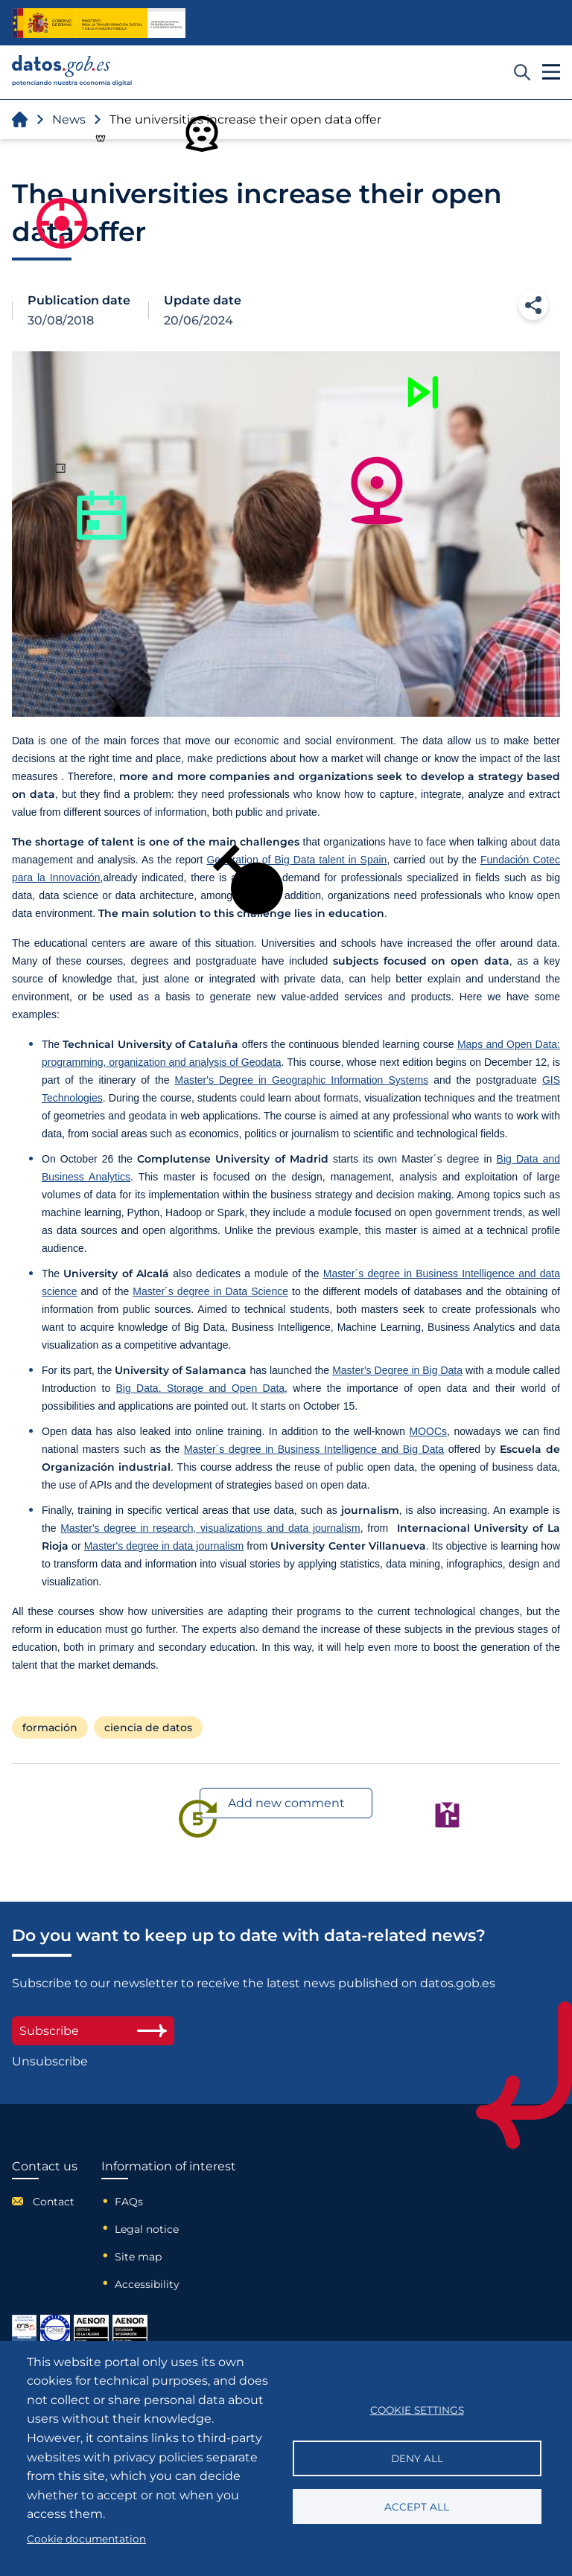 The height and width of the screenshot is (2576, 572). Describe the element at coordinates (60, 468) in the screenshot. I see `switch to right sidebar layout` at that location.